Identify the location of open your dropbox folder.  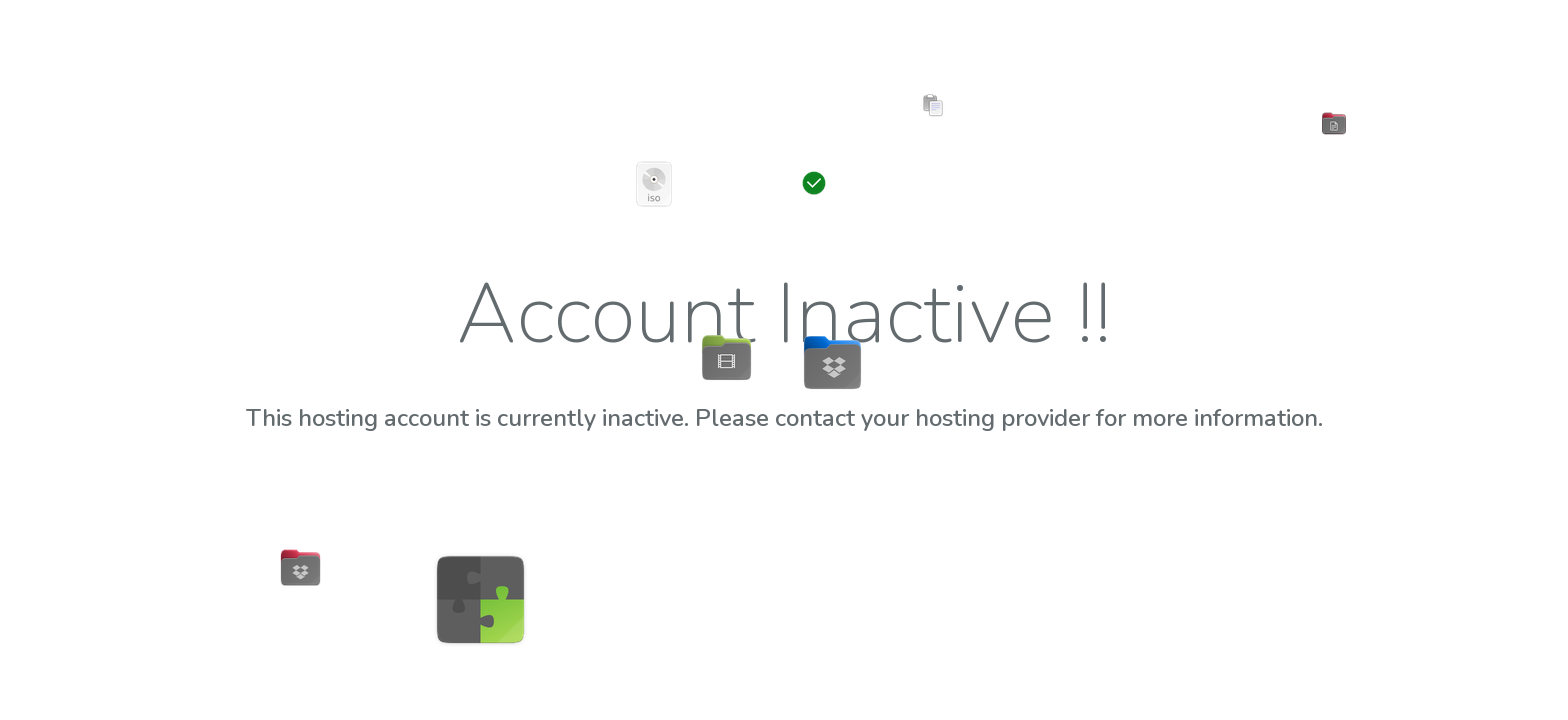
(300, 567).